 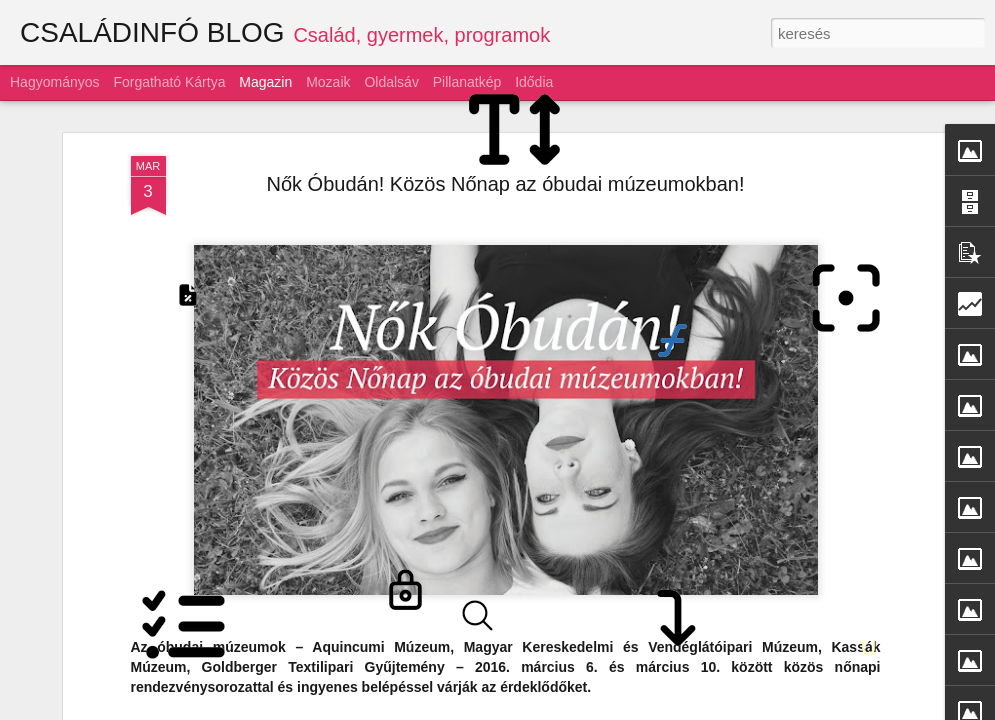 What do you see at coordinates (188, 295) in the screenshot?
I see `view document with percentage or discount details` at bounding box center [188, 295].